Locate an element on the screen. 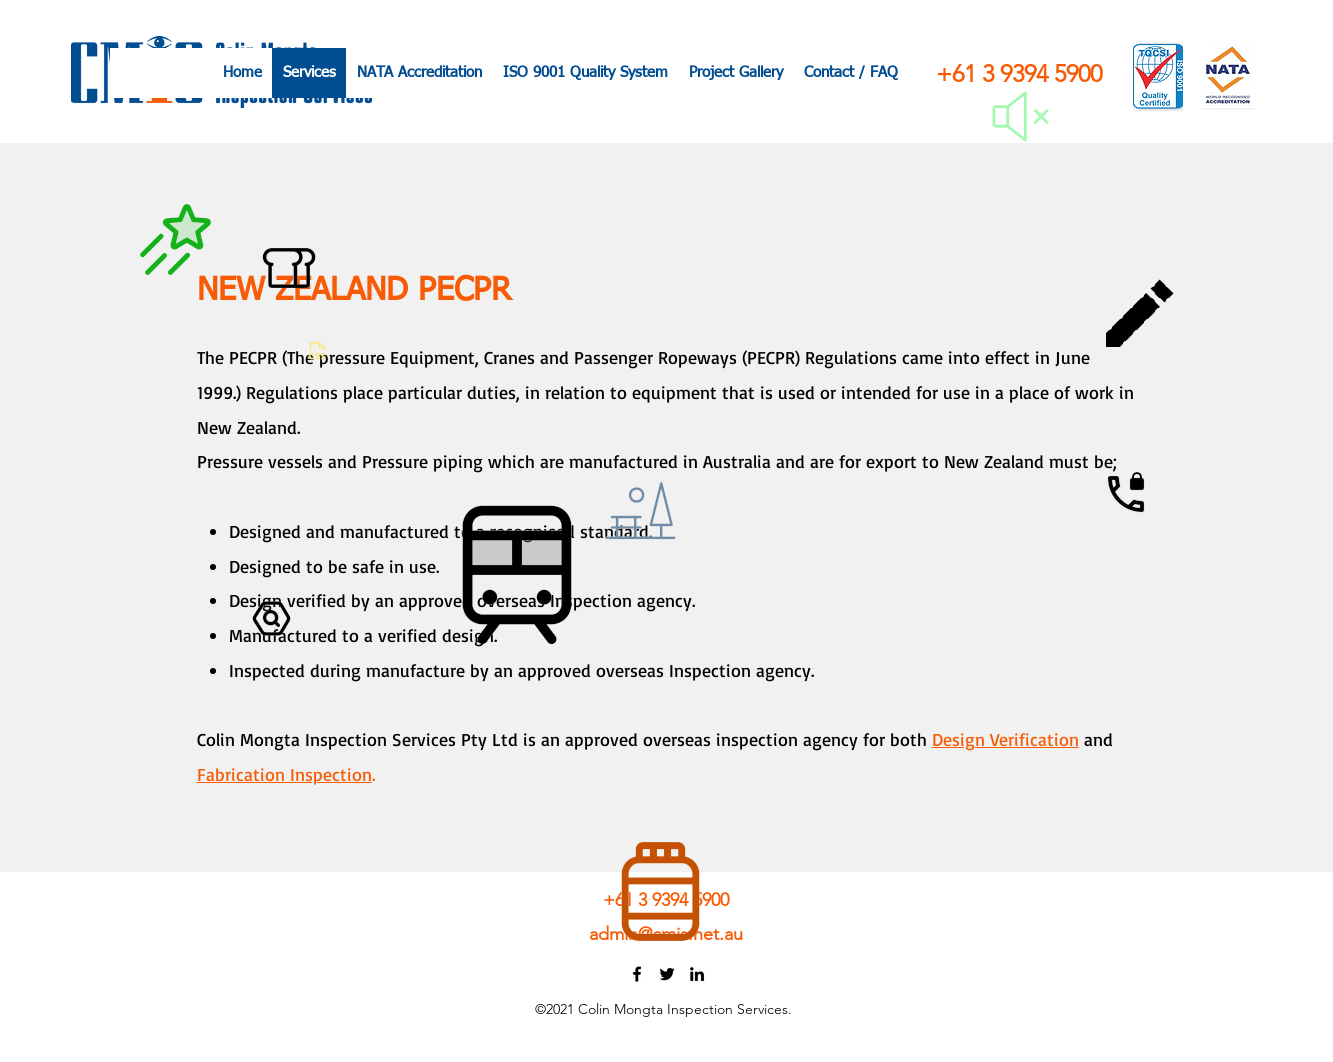 This screenshot has height=1062, width=1333. browse bakery or bread products is located at coordinates (290, 268).